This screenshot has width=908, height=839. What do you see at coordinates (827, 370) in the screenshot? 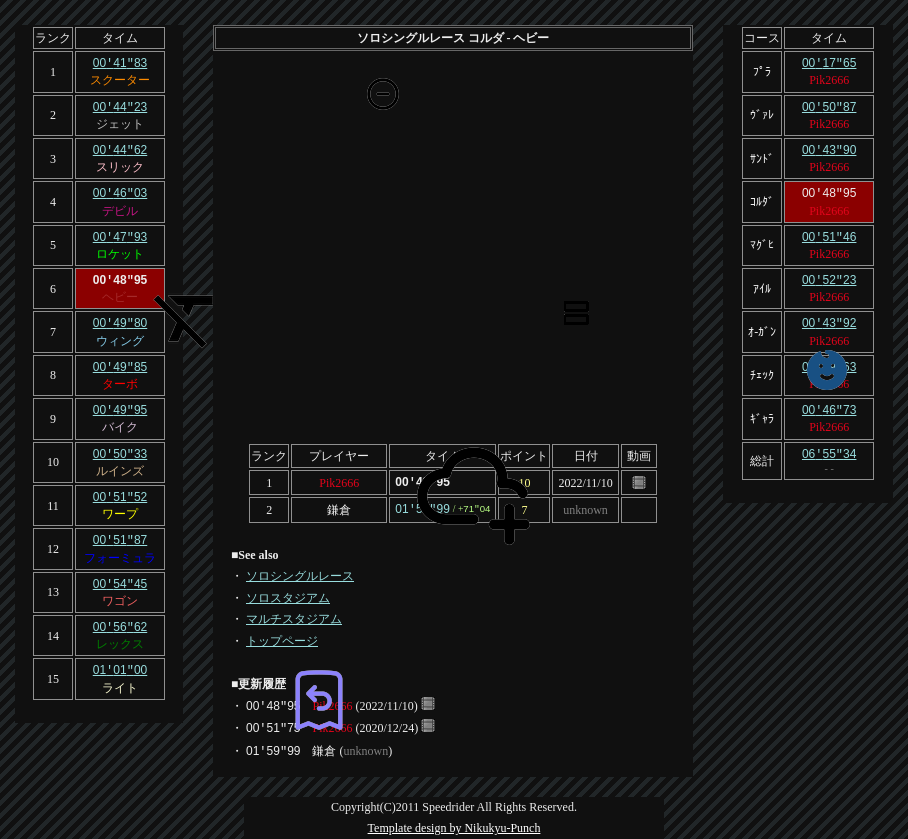
I see `switch to kids mode or child-friendly content` at bounding box center [827, 370].